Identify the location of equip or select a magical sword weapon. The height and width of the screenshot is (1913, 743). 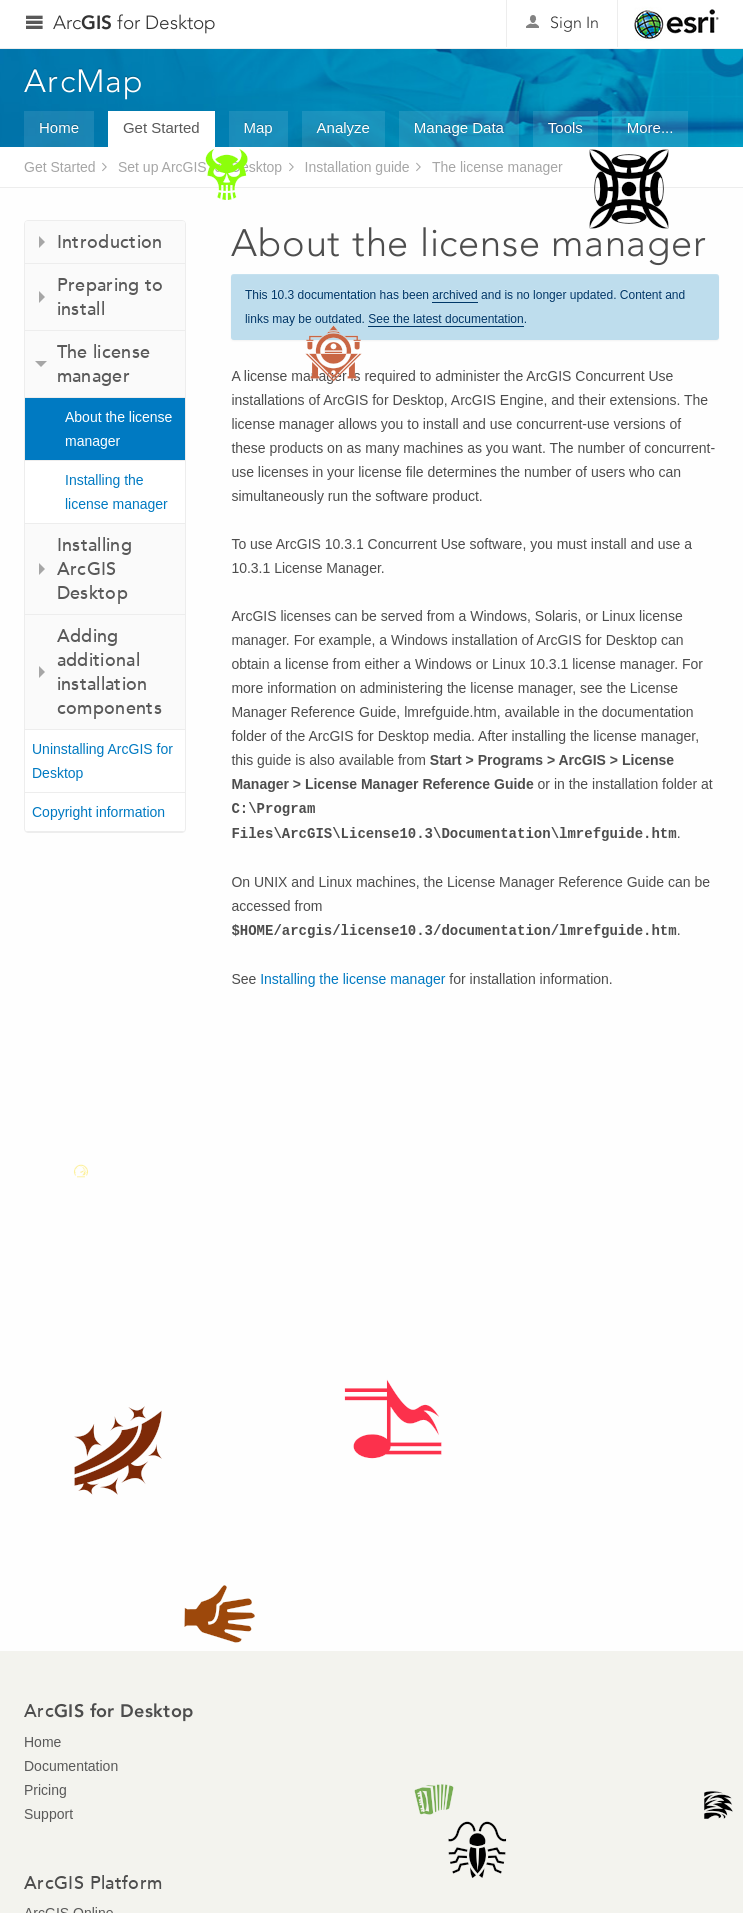
(117, 1450).